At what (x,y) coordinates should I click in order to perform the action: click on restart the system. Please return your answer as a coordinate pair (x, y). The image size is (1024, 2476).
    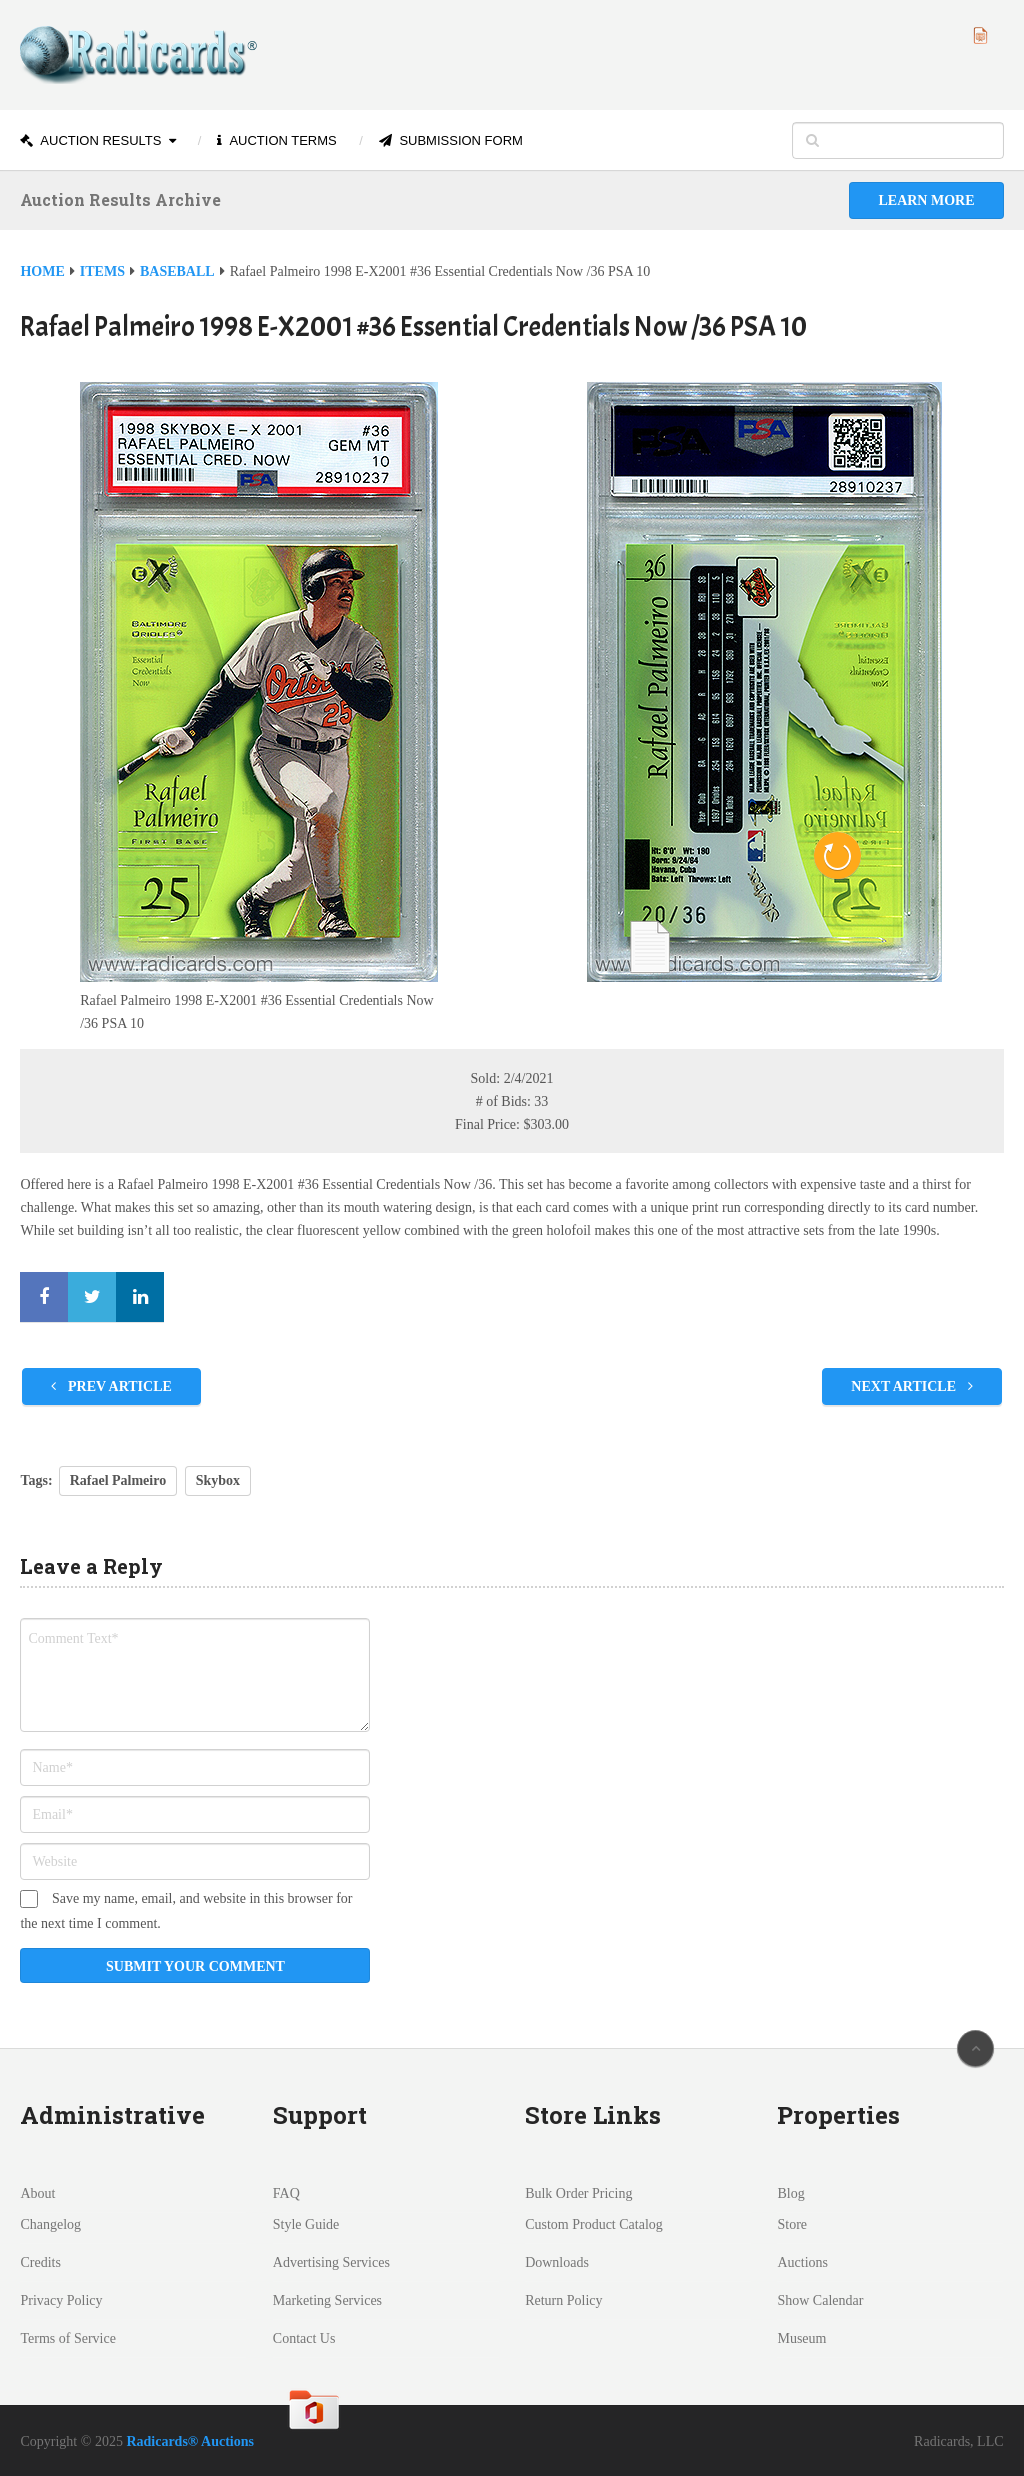
    Looking at the image, I should click on (838, 856).